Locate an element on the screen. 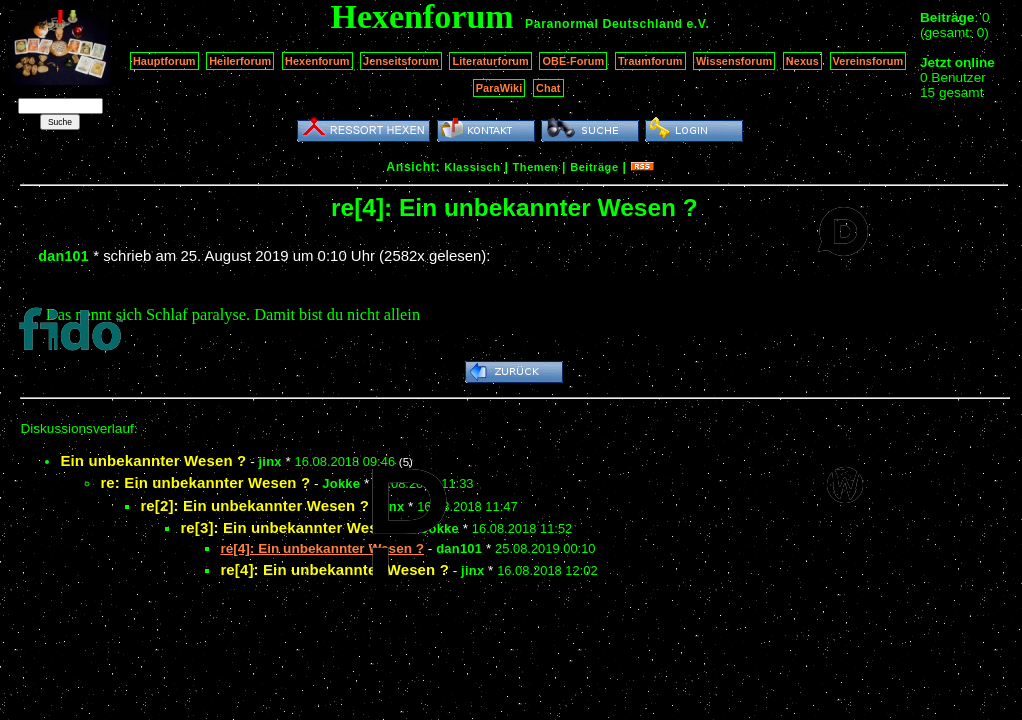  fido alliance logo indicating passwordless authentication support is located at coordinates (71, 329).